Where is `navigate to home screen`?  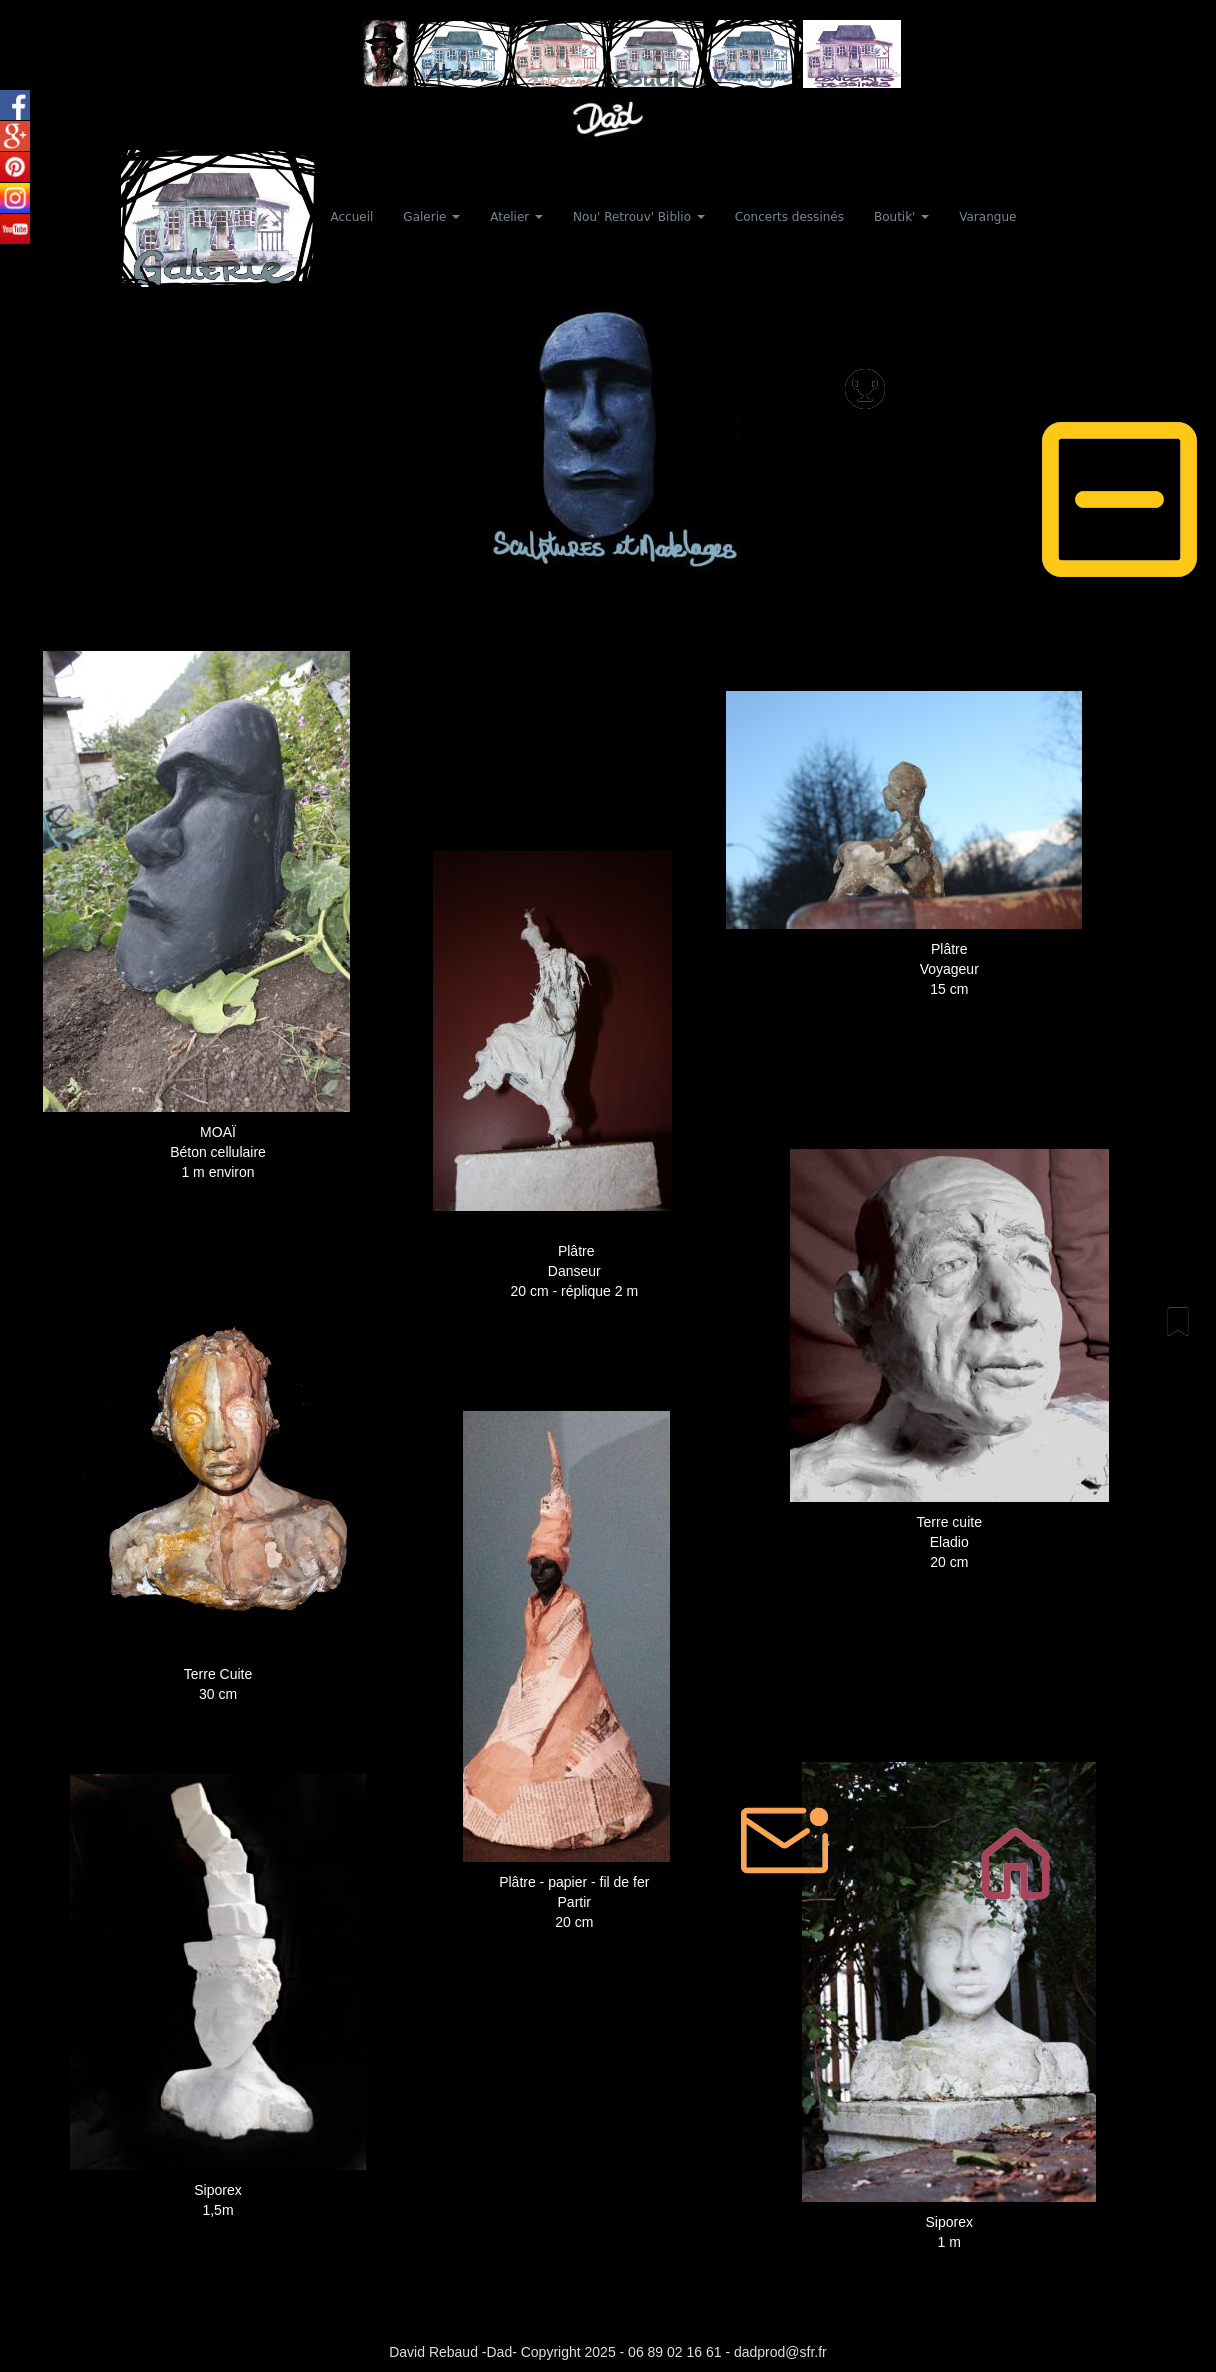 navigate to home screen is located at coordinates (1015, 1865).